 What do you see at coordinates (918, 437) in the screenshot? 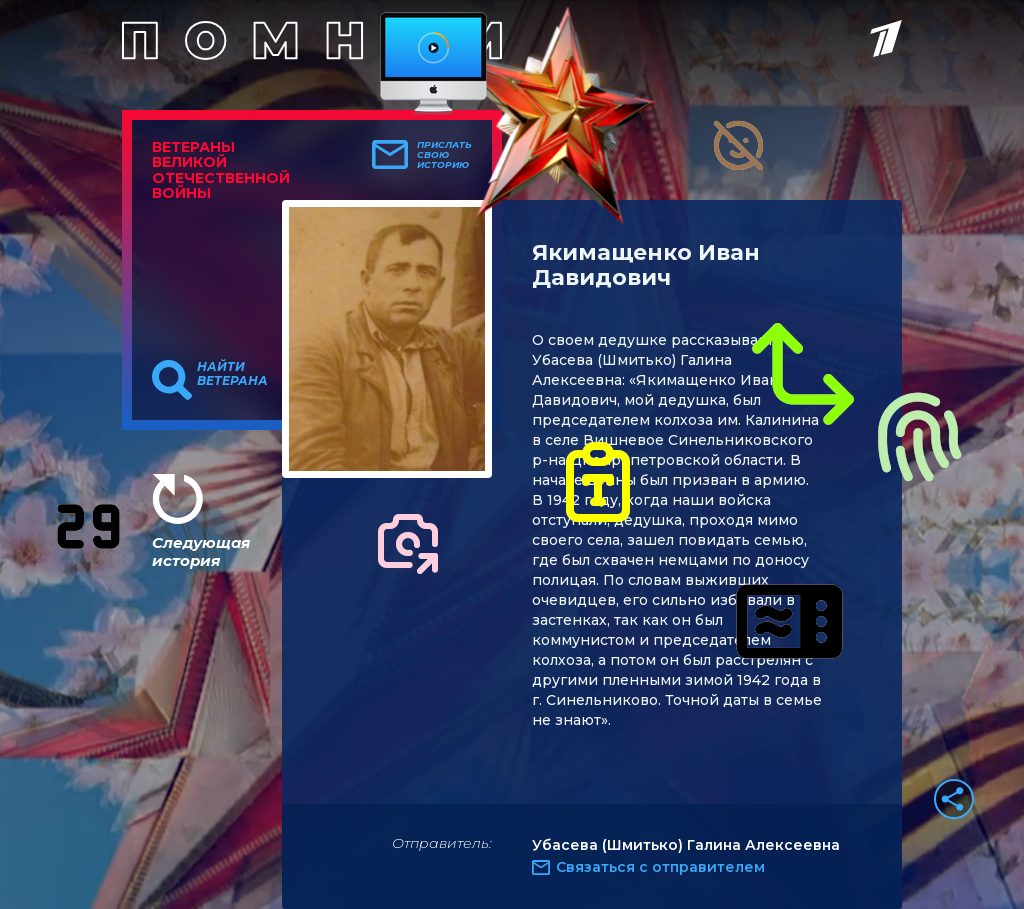
I see `enable biometric authentication` at bounding box center [918, 437].